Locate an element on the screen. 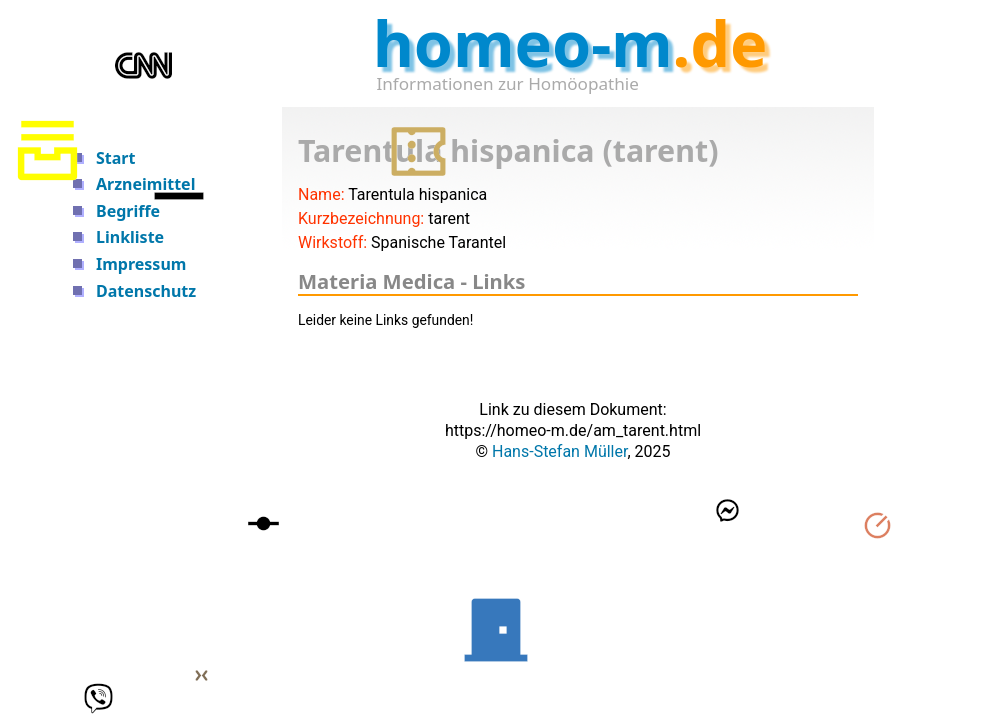  indicates a private or restricted area is located at coordinates (496, 630).